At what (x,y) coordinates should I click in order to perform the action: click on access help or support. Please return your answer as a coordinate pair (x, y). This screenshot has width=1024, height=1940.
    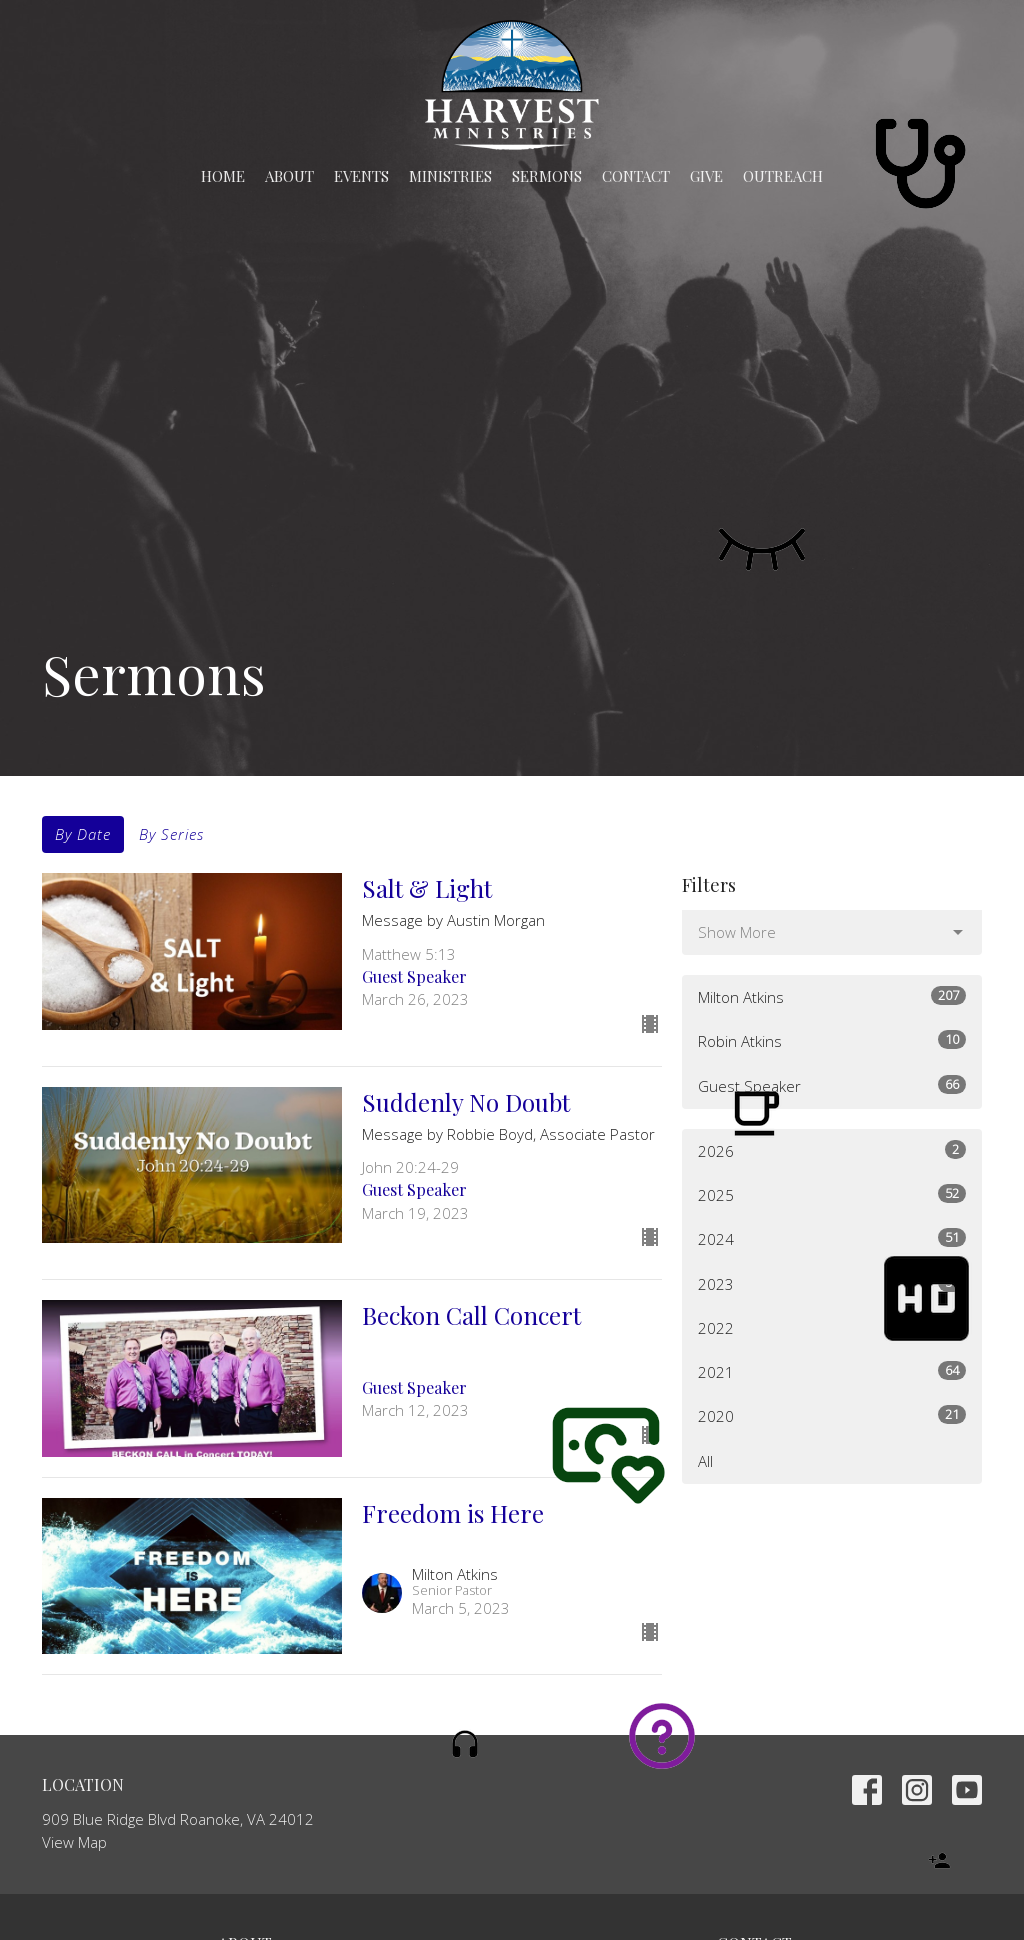
    Looking at the image, I should click on (662, 1736).